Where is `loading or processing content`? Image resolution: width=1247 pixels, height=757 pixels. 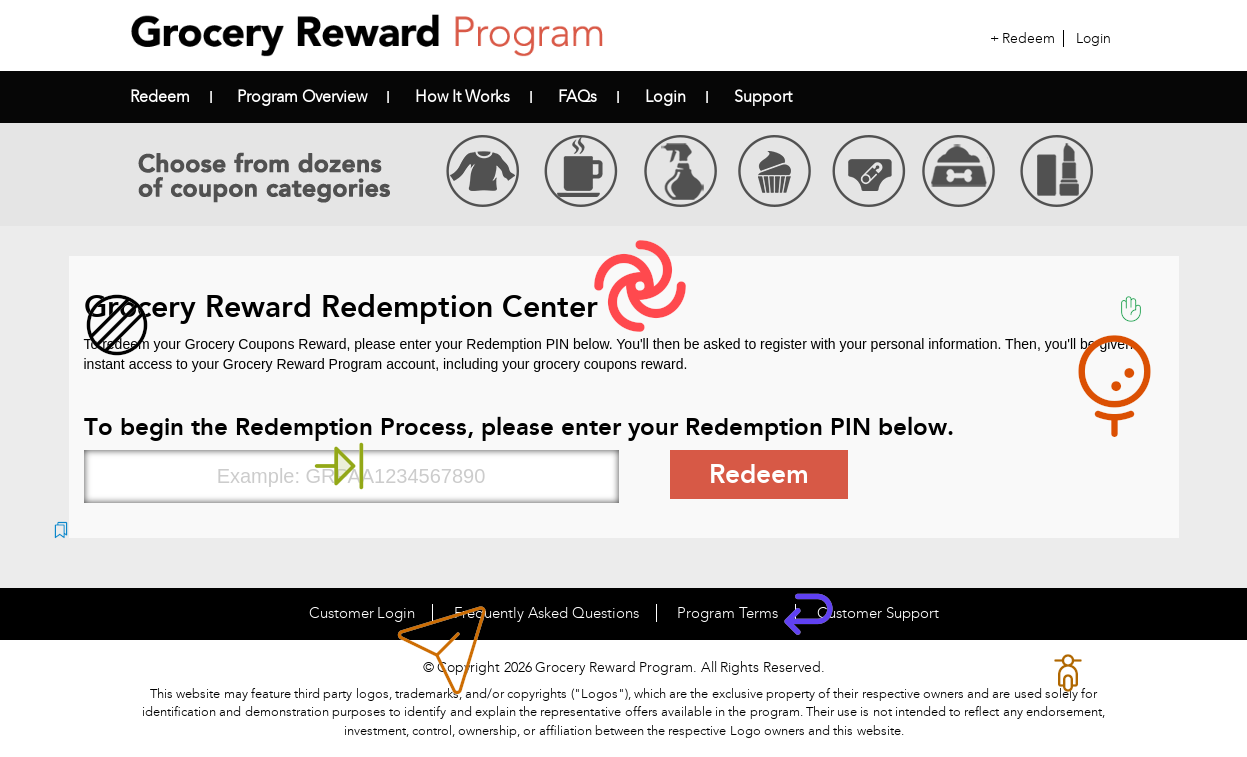
loading or processing content is located at coordinates (640, 286).